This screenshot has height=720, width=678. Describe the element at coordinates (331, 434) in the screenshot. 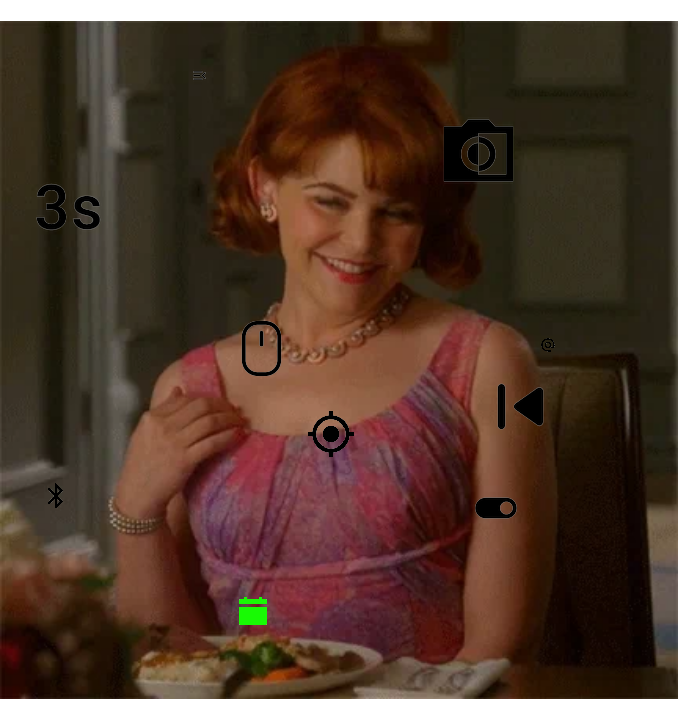

I see `center map on your current location` at that location.